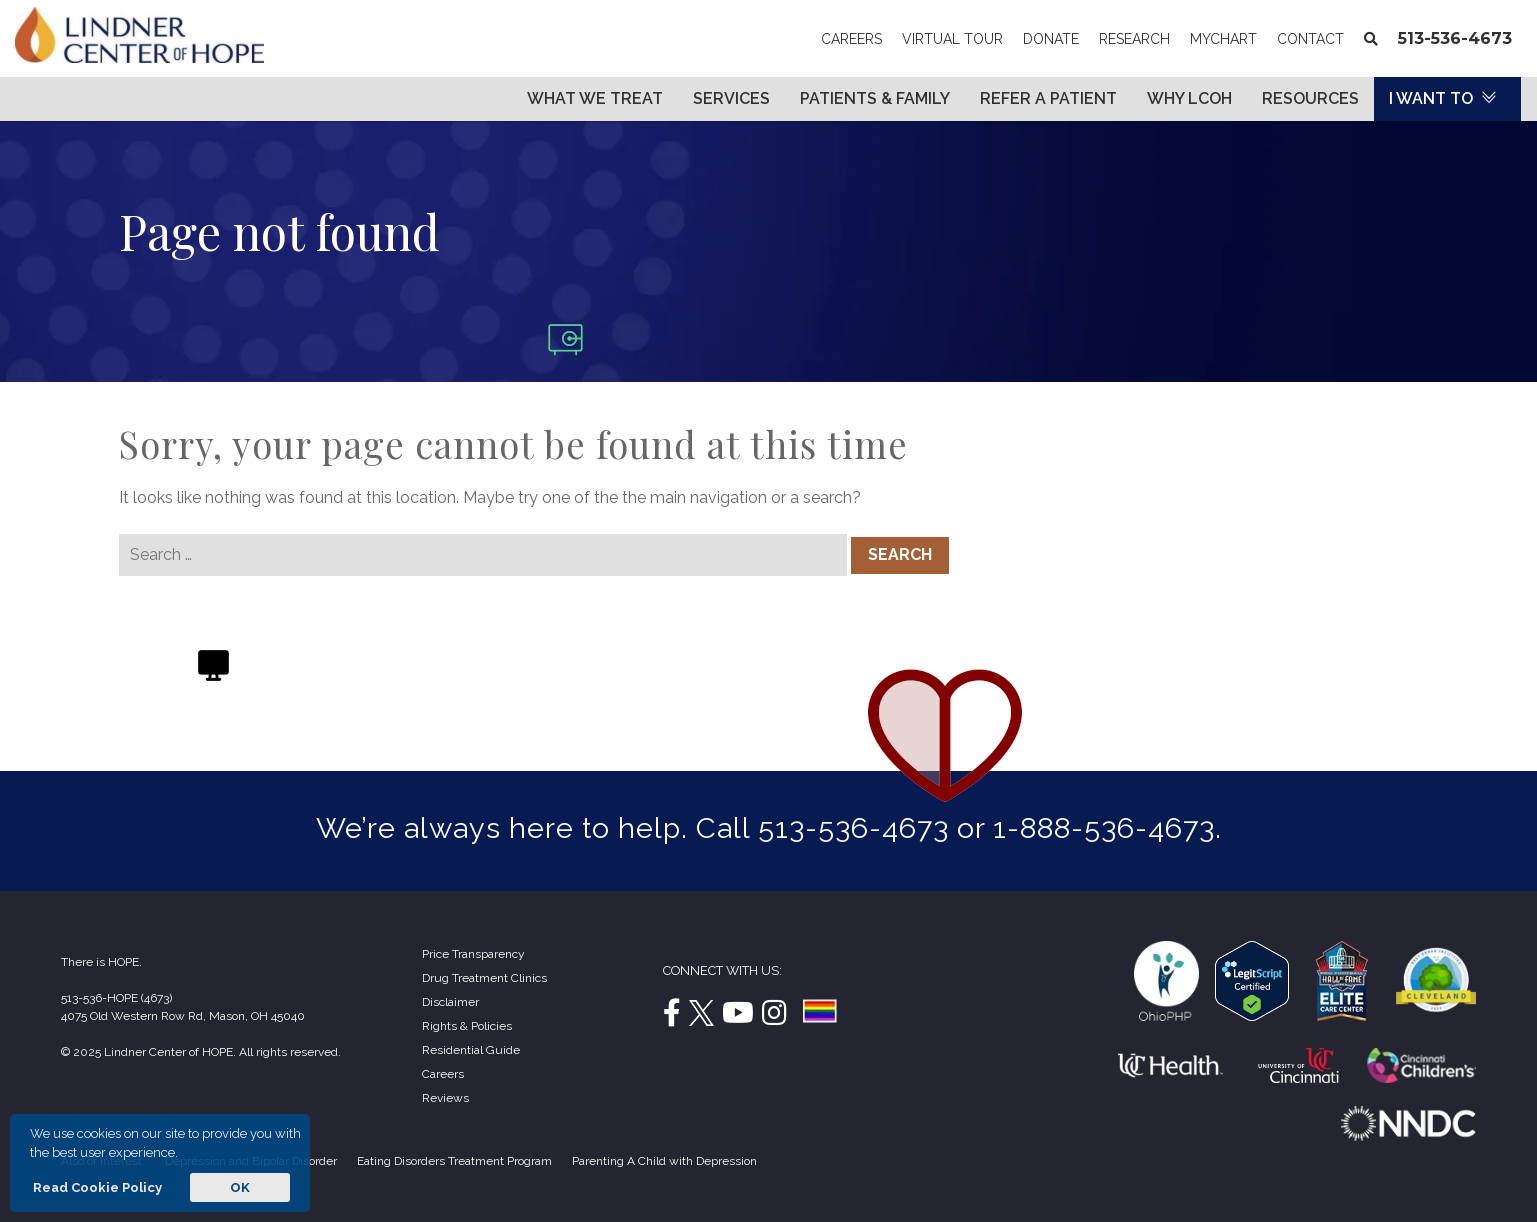 This screenshot has width=1537, height=1222. Describe the element at coordinates (565, 338) in the screenshot. I see `access secure storage or vault` at that location.